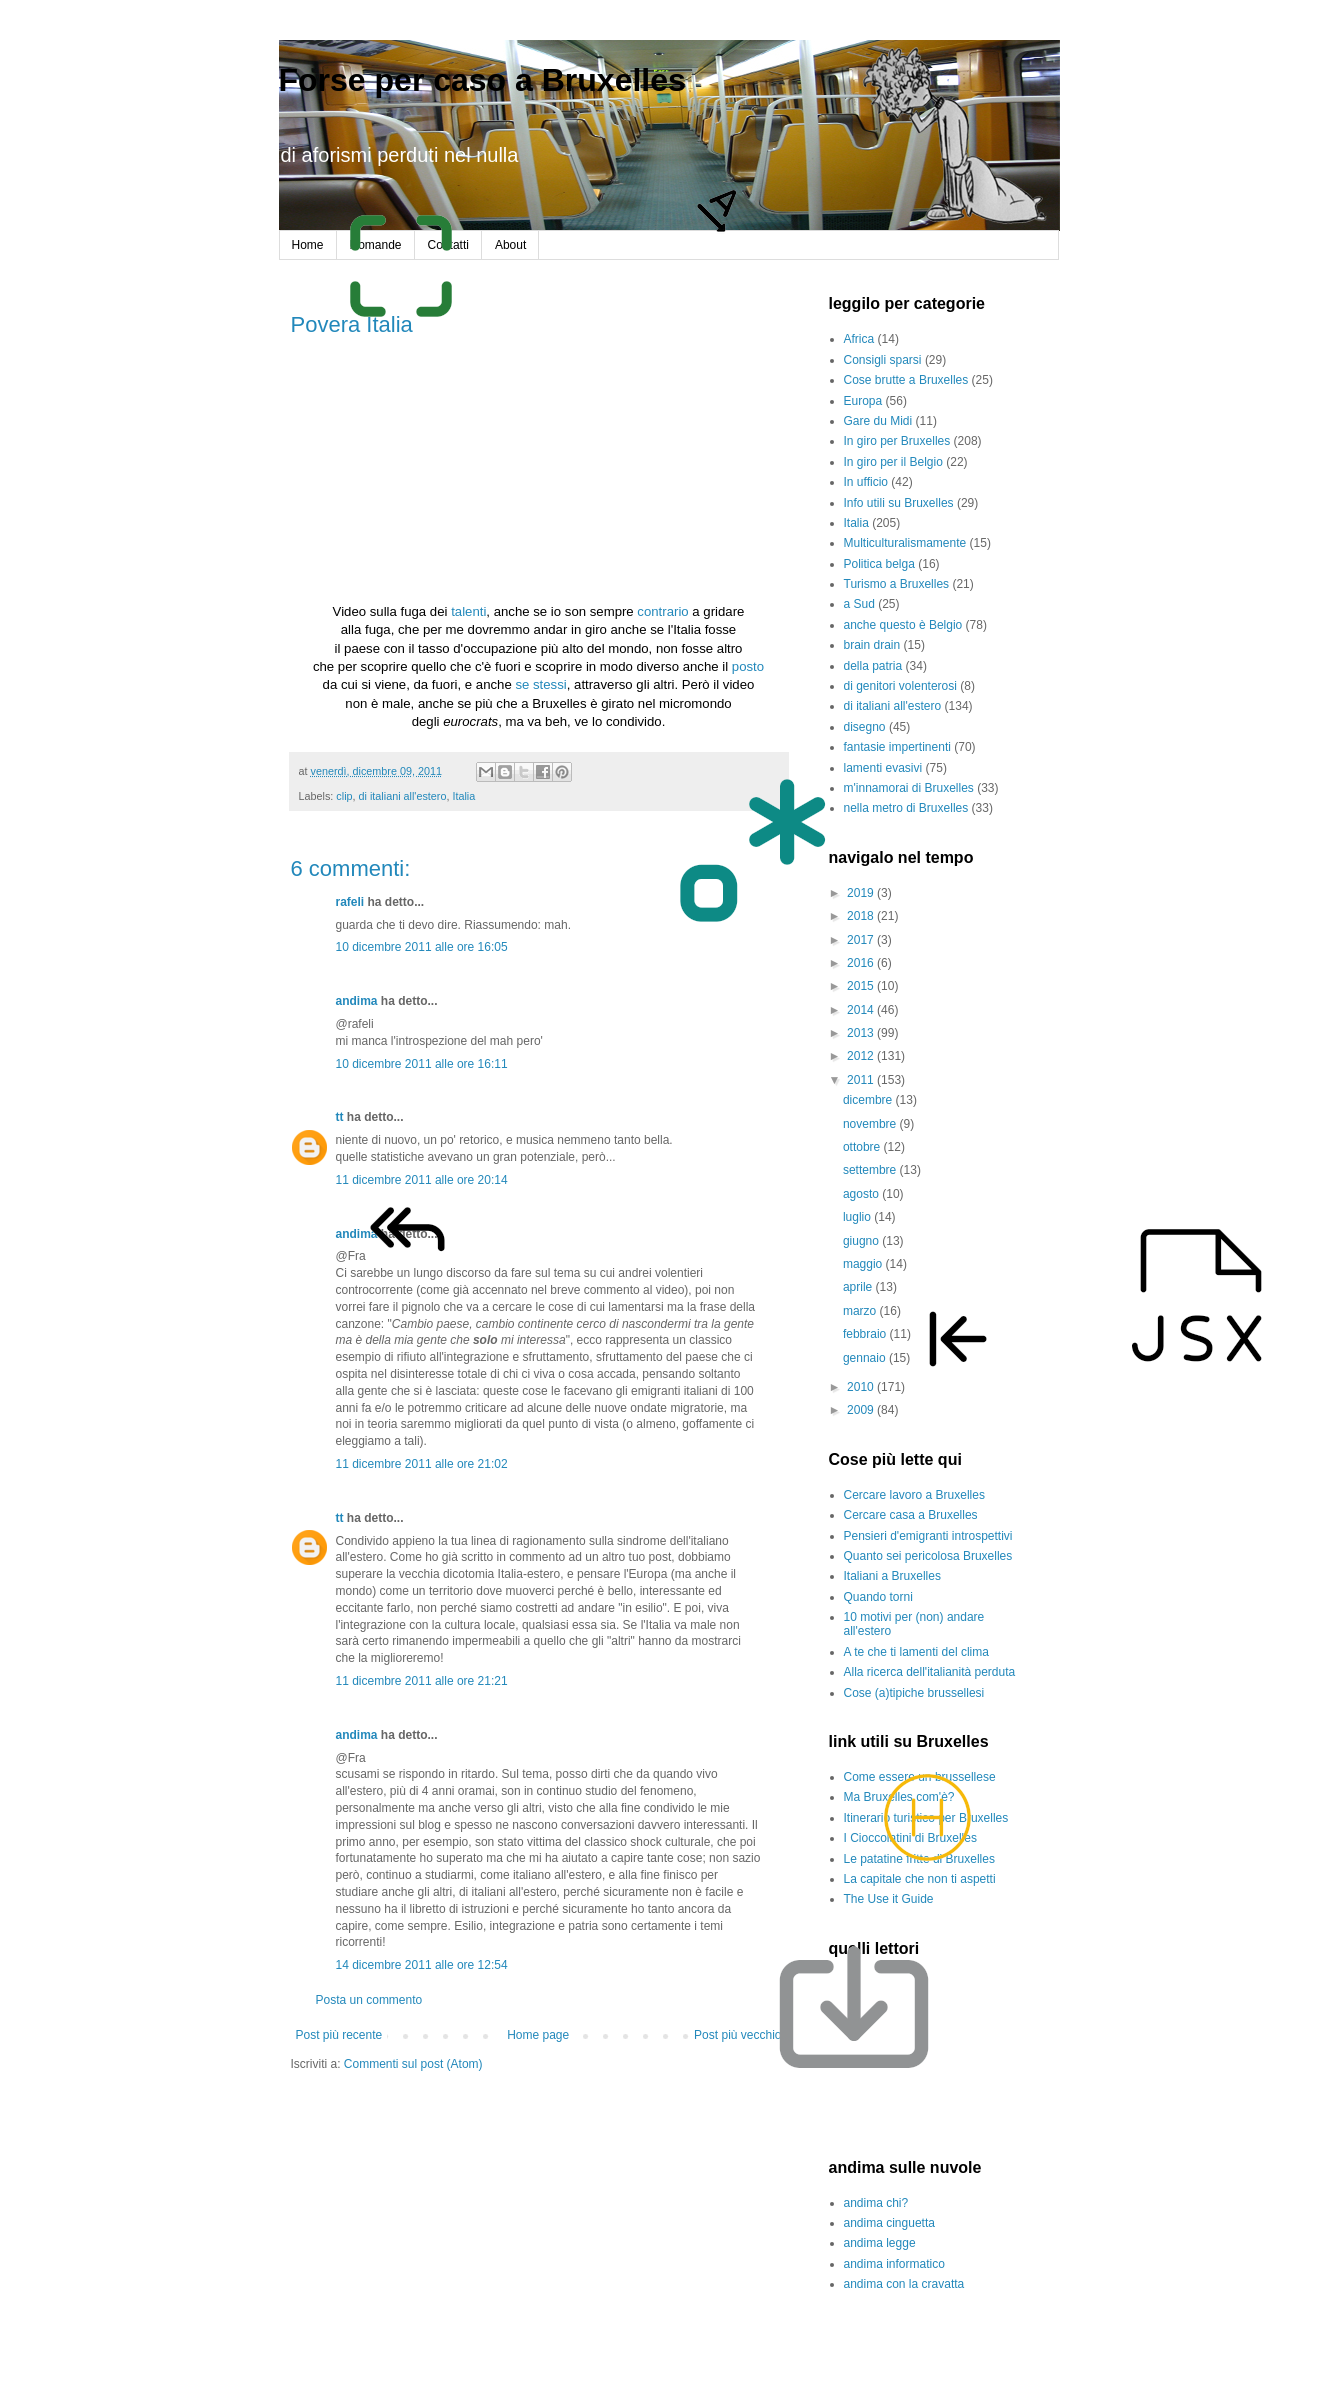  What do you see at coordinates (751, 850) in the screenshot?
I see `access regular expression search options` at bounding box center [751, 850].